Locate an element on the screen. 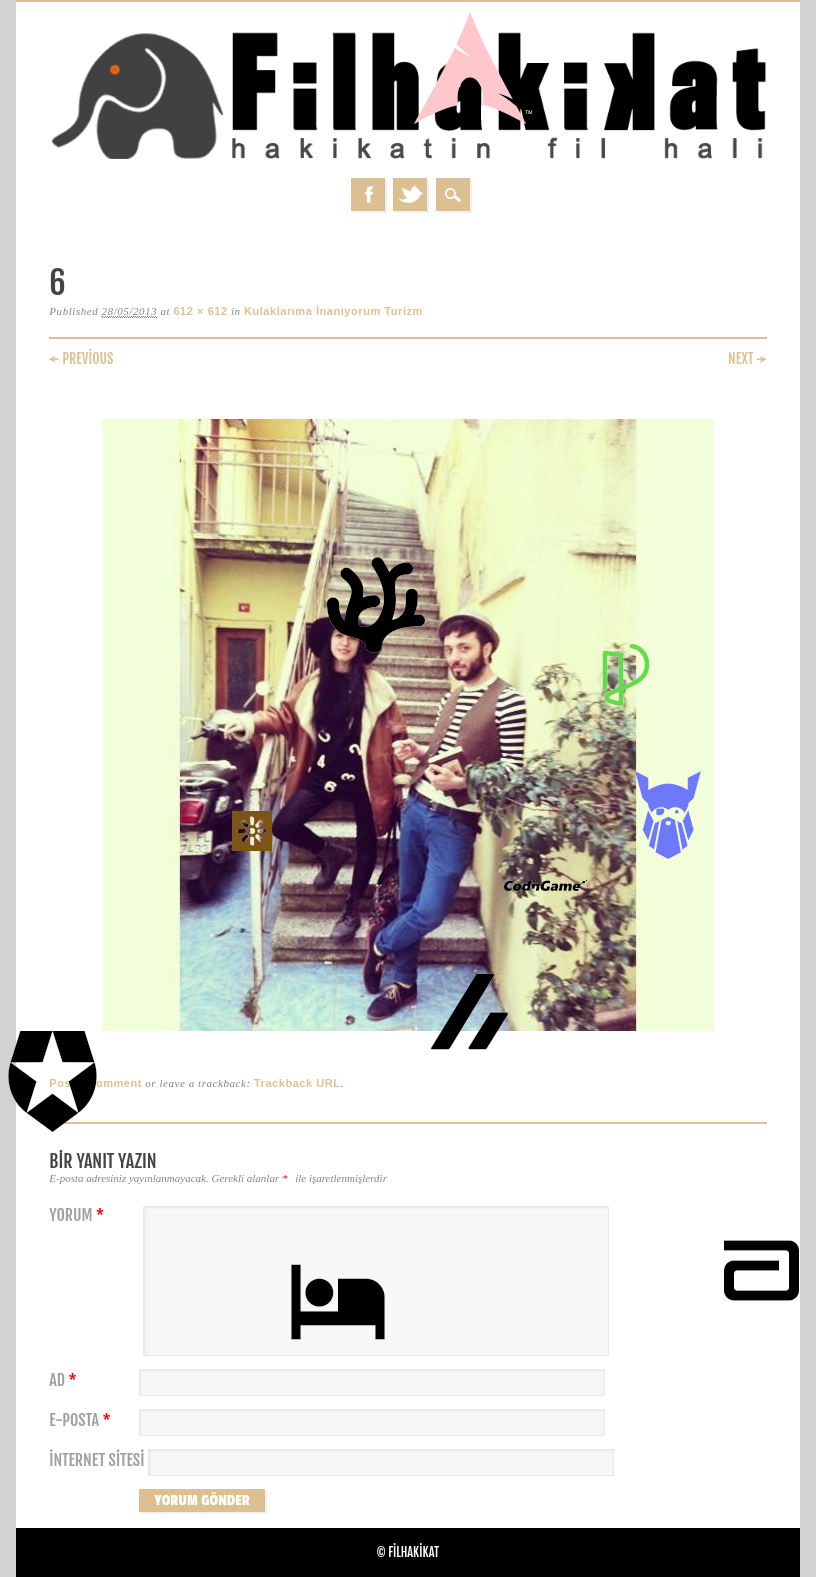  open Progate coding learning platform is located at coordinates (626, 675).